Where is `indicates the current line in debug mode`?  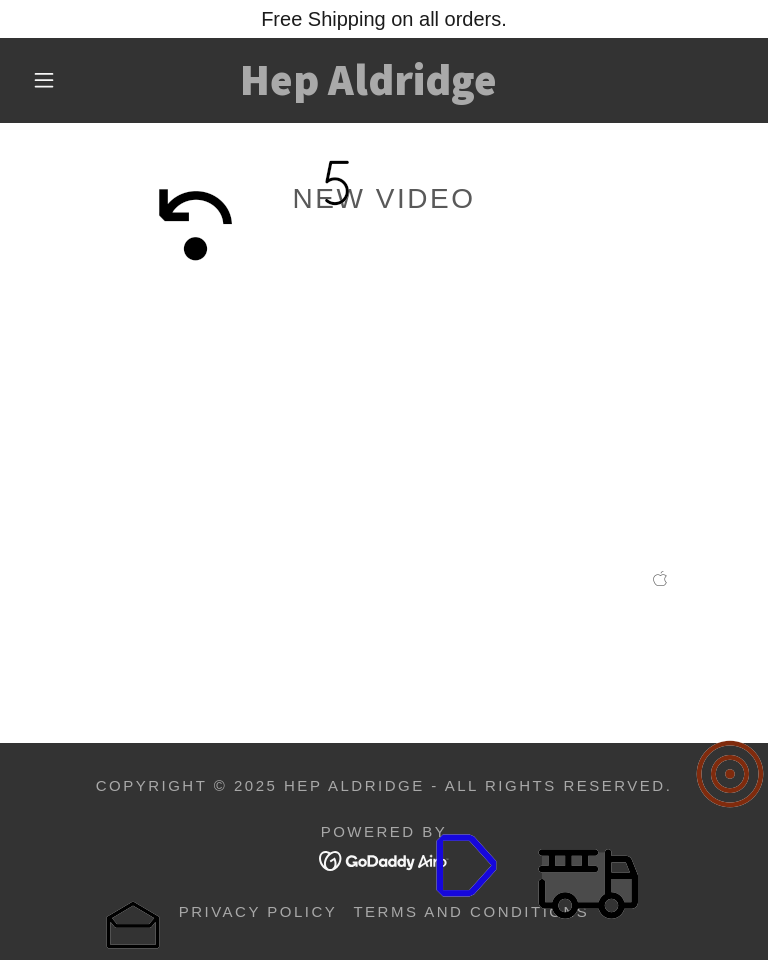 indicates the current line in debug mode is located at coordinates (462, 865).